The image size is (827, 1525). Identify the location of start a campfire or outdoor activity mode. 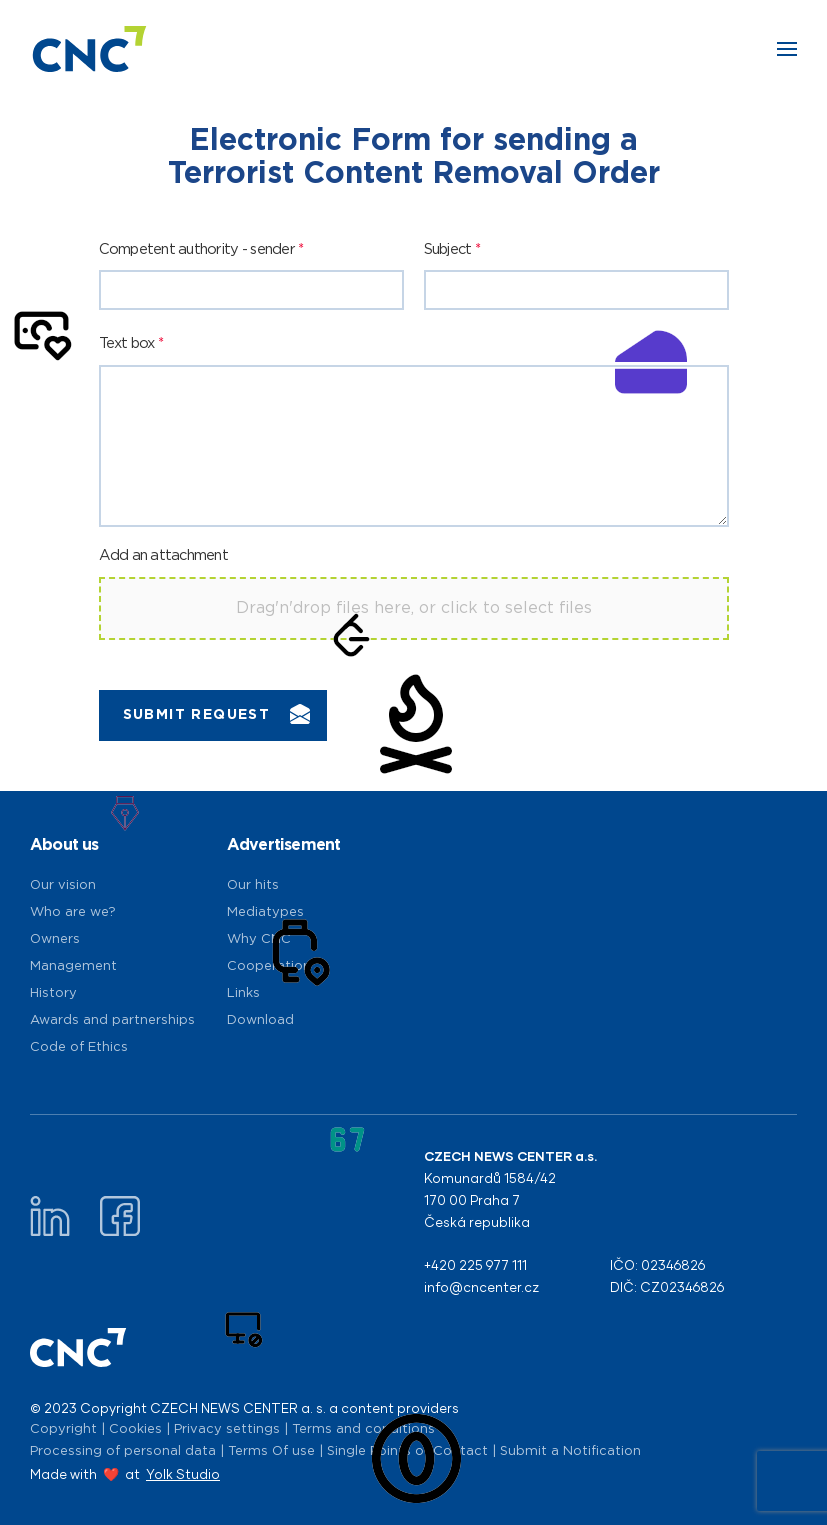
(416, 724).